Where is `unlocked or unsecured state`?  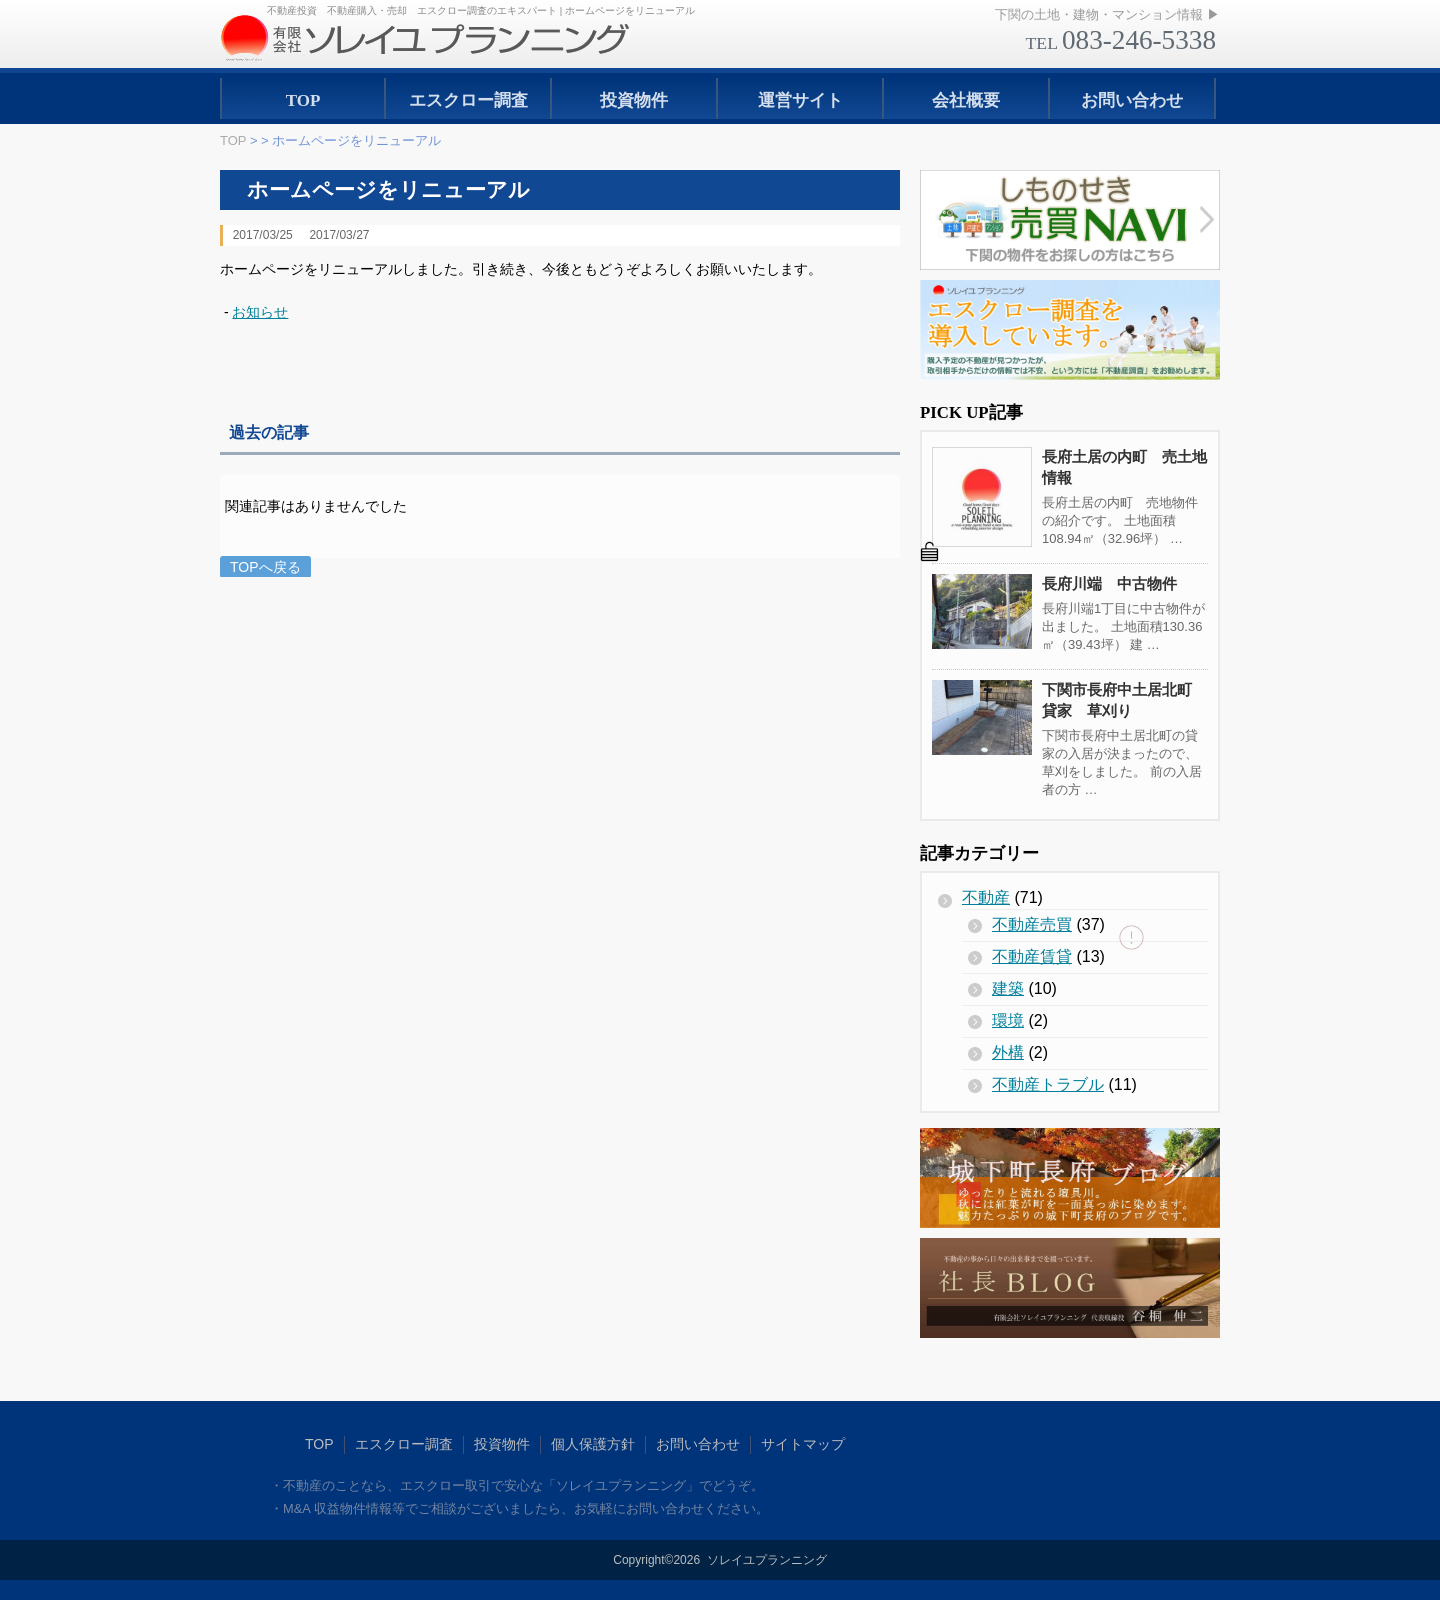 unlocked or unsecured state is located at coordinates (929, 552).